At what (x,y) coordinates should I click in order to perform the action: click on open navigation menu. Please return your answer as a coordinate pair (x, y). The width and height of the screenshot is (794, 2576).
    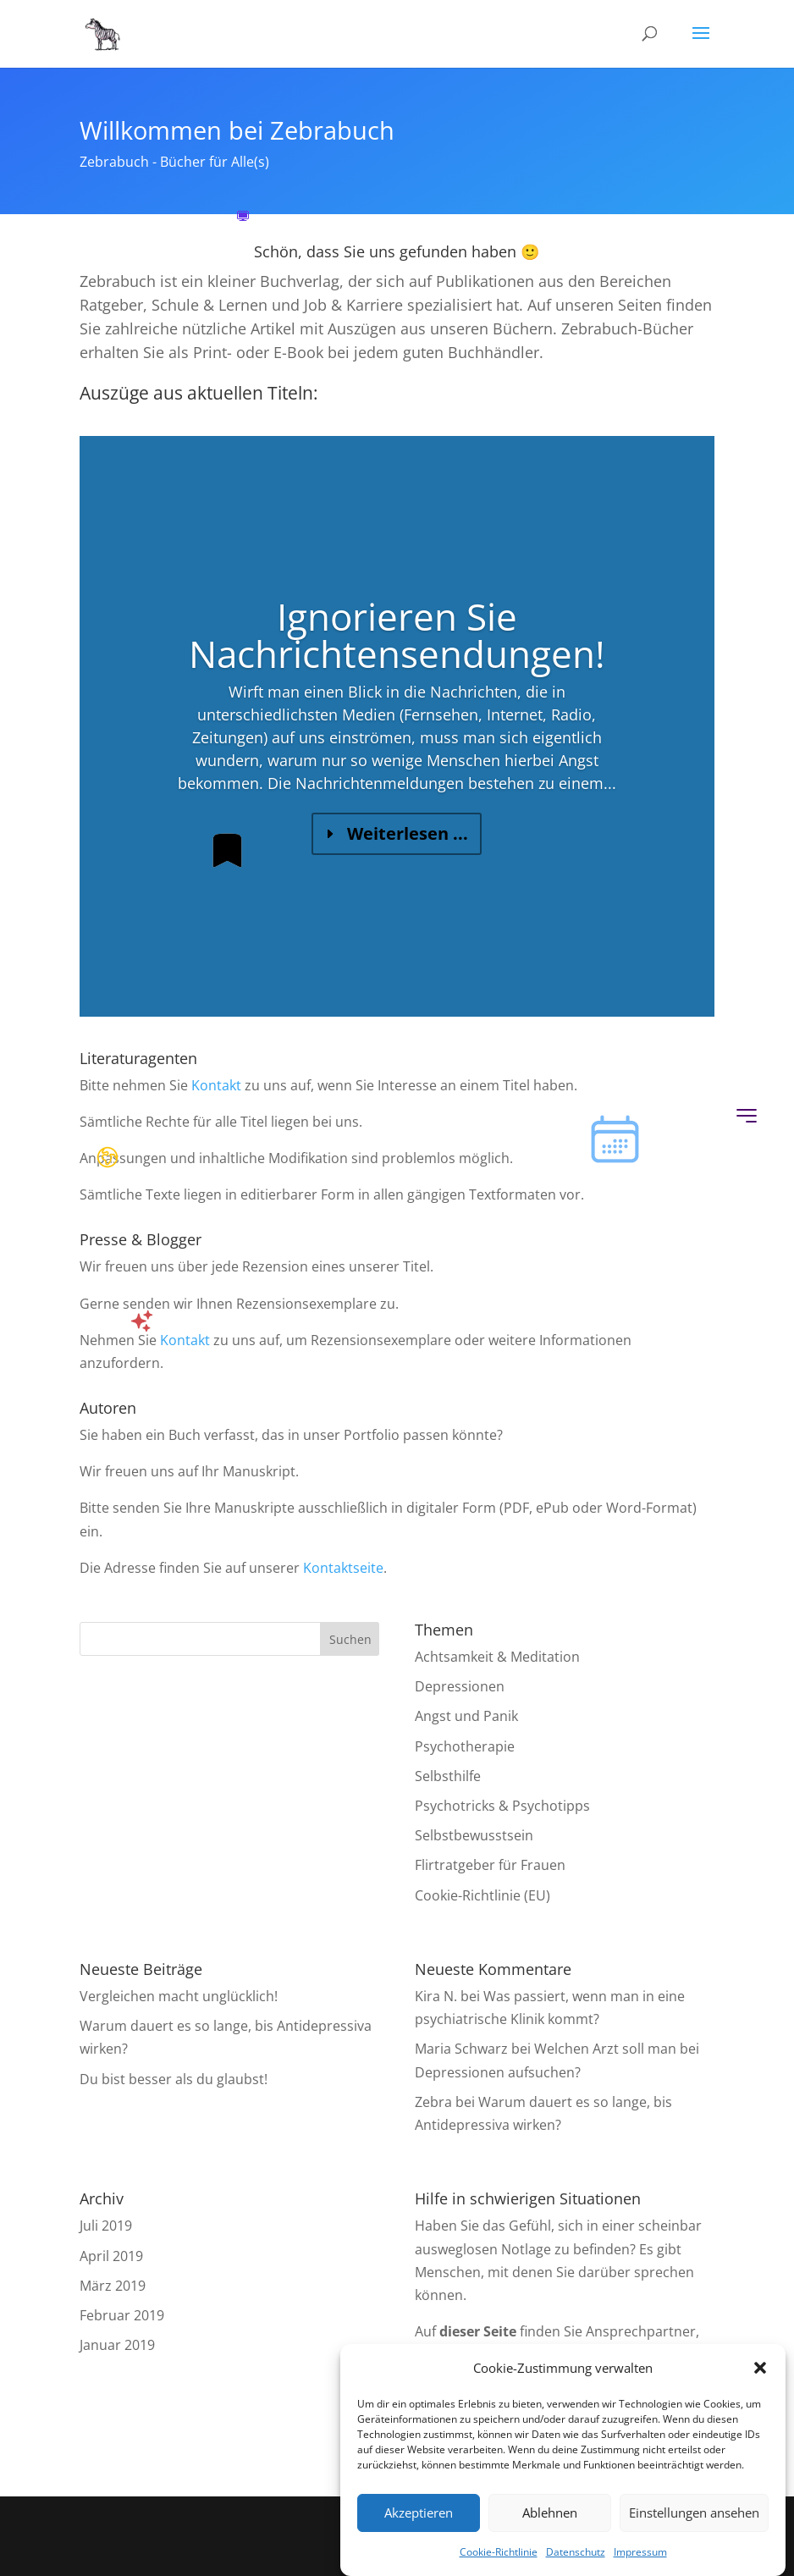
    Looking at the image, I should click on (747, 1116).